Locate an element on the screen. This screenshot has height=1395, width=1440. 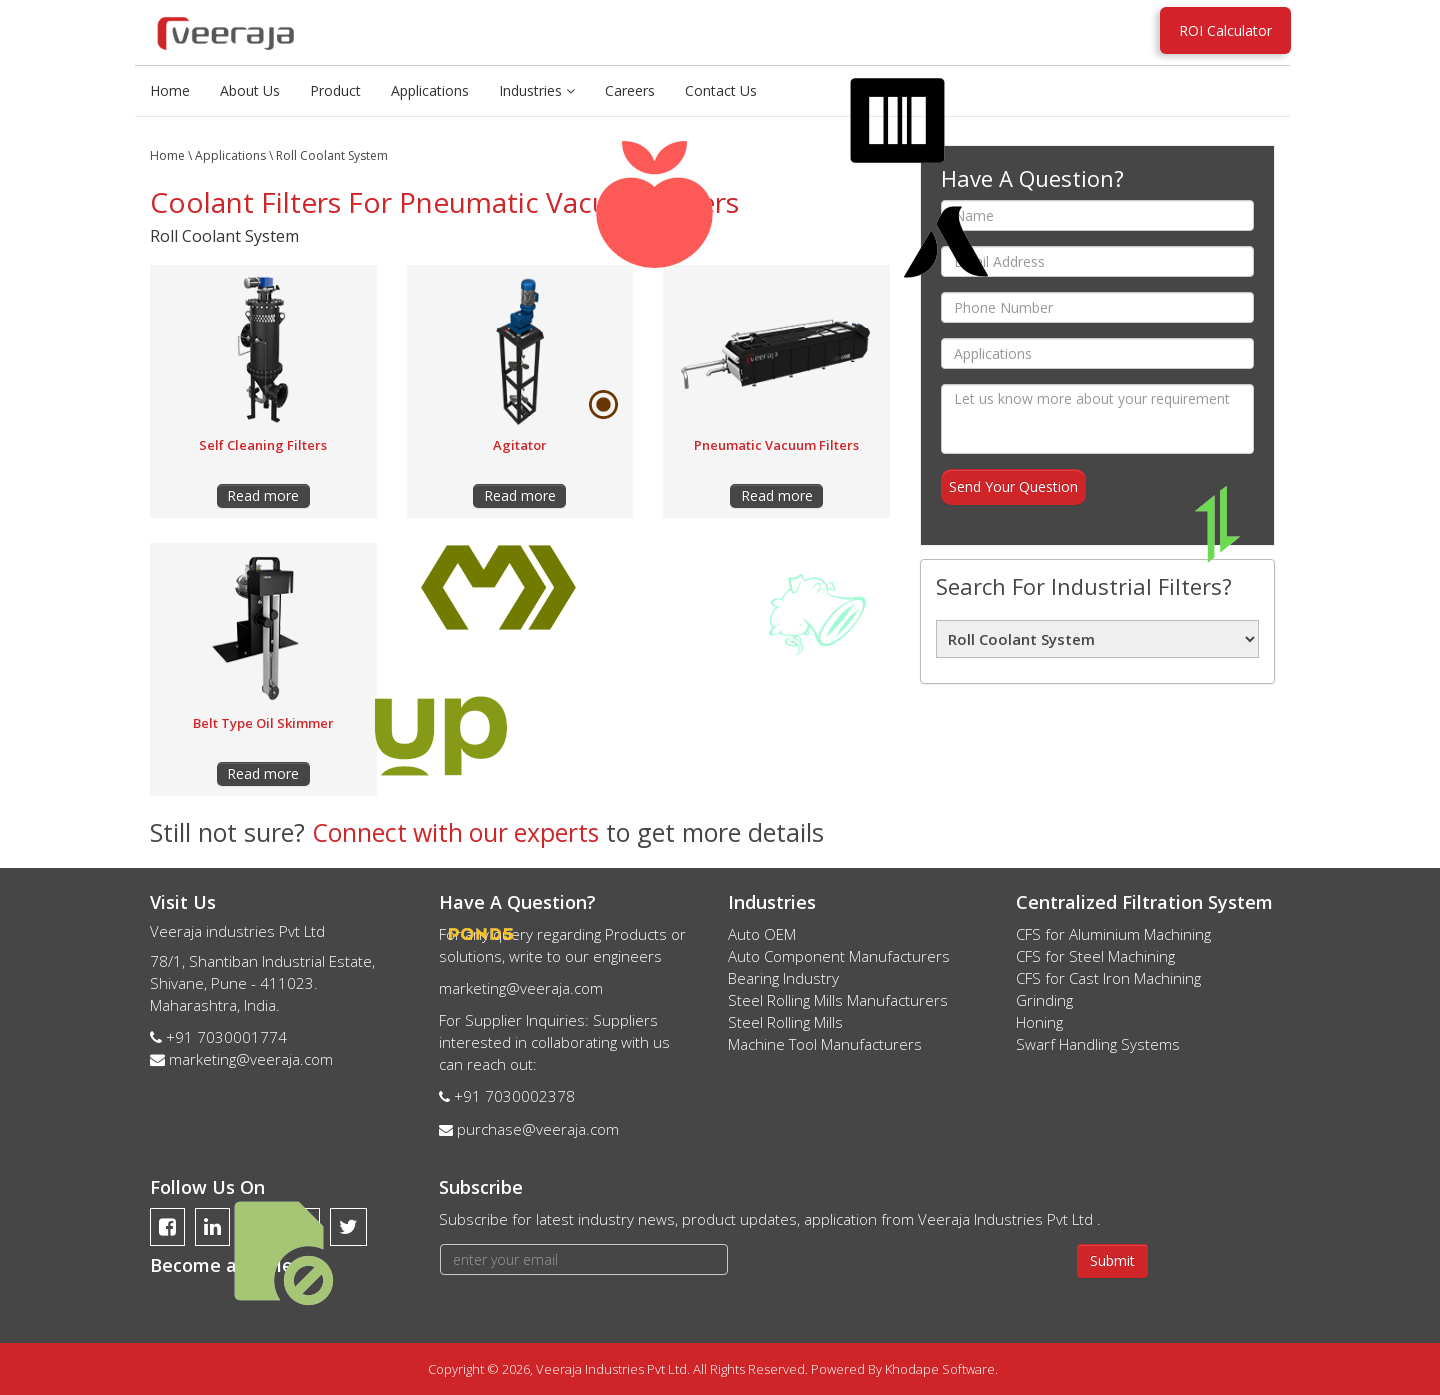
axios HTTP client library logo is located at coordinates (1217, 524).